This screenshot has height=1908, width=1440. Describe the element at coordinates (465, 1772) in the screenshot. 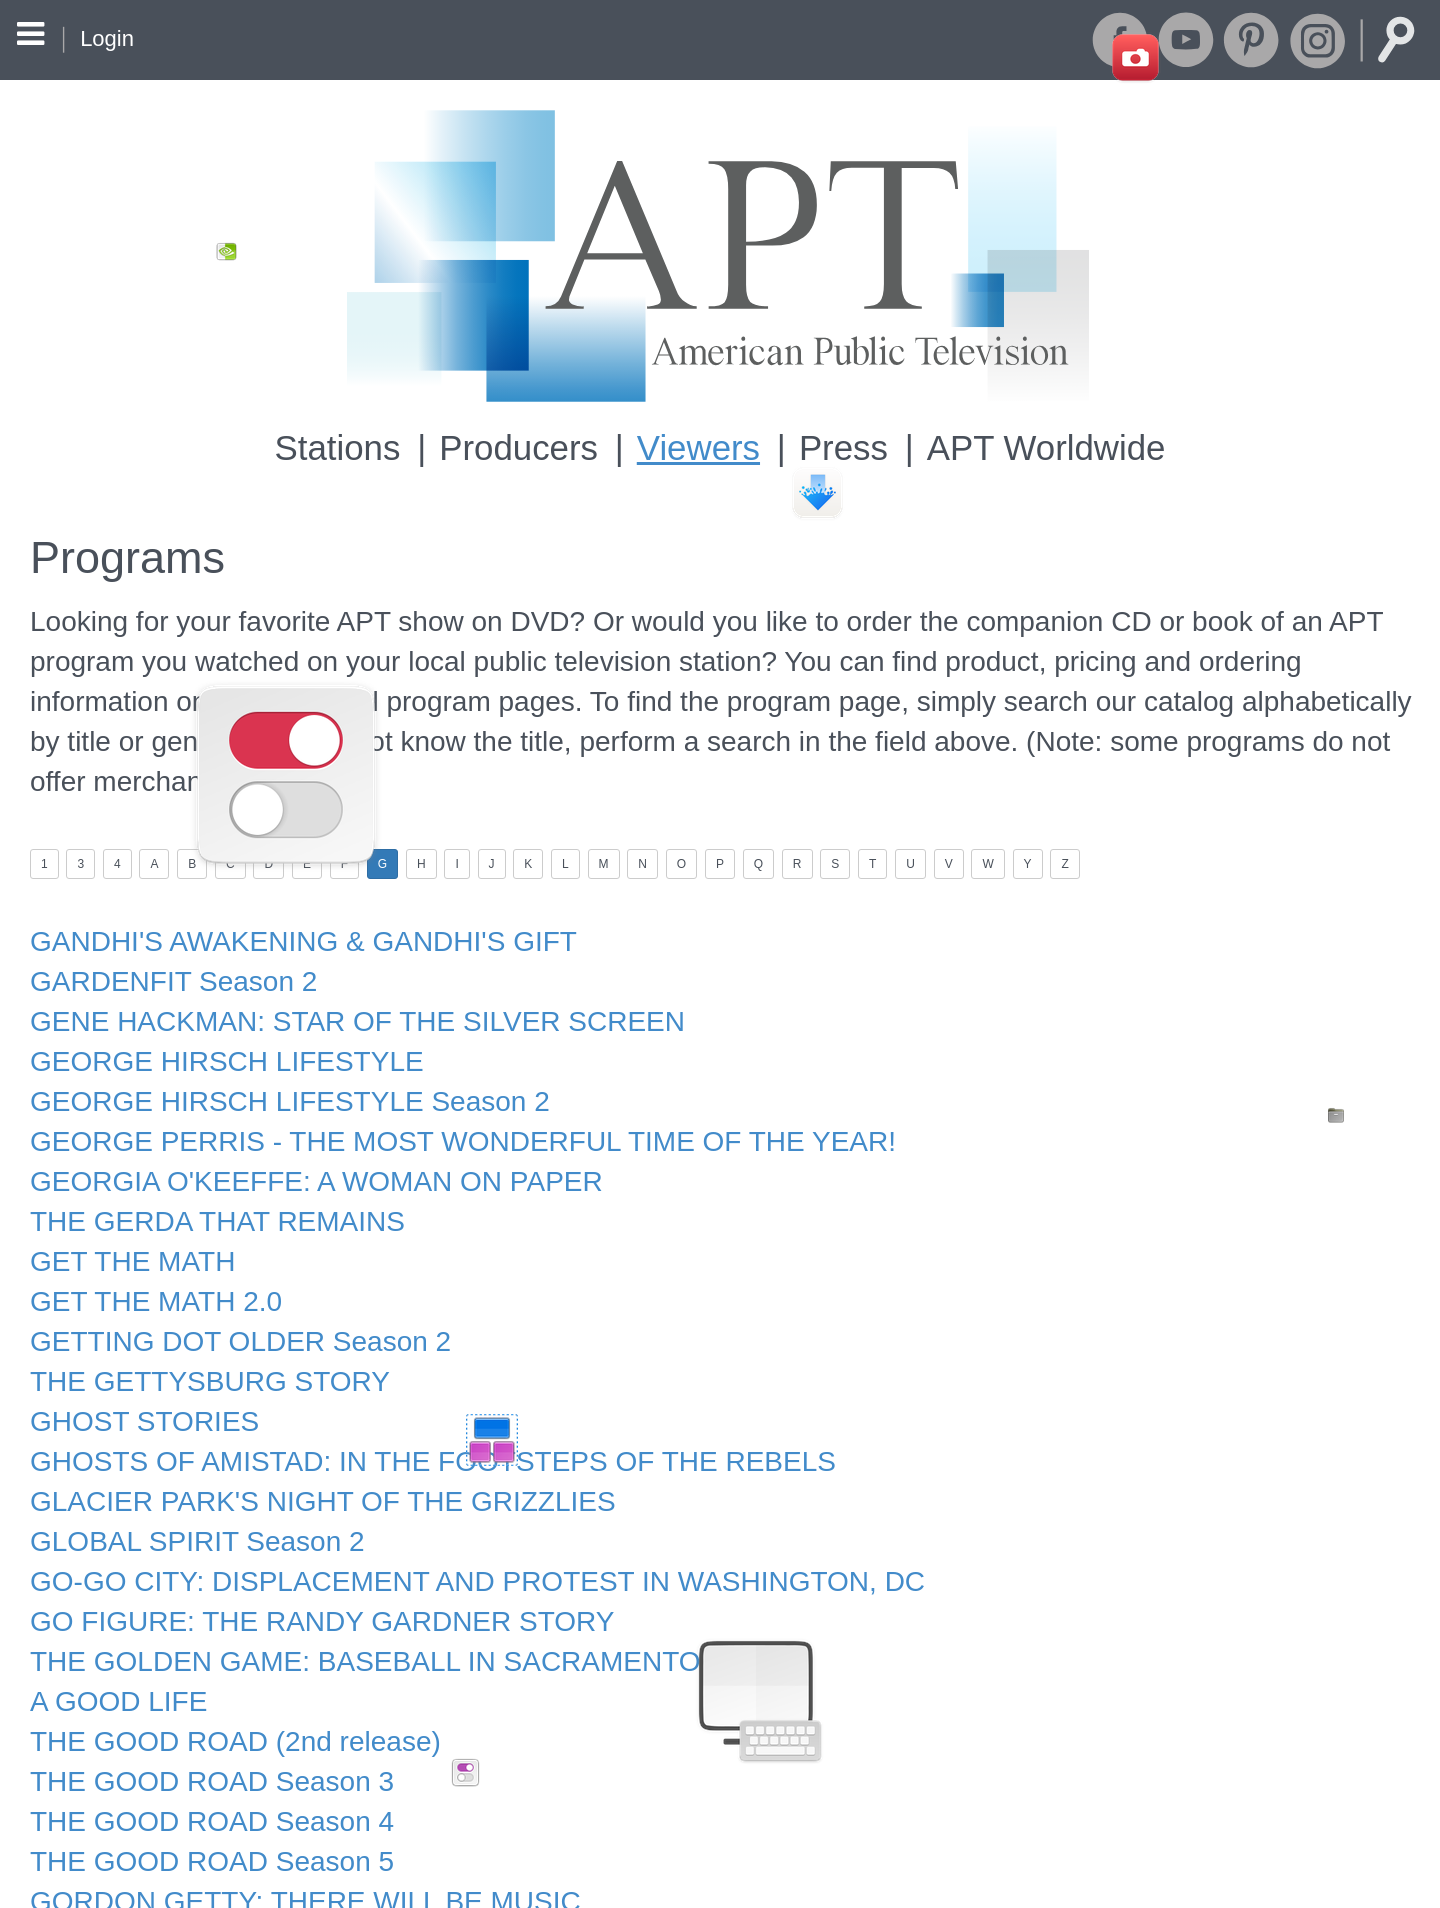

I see `open unity tweak tool settings` at that location.